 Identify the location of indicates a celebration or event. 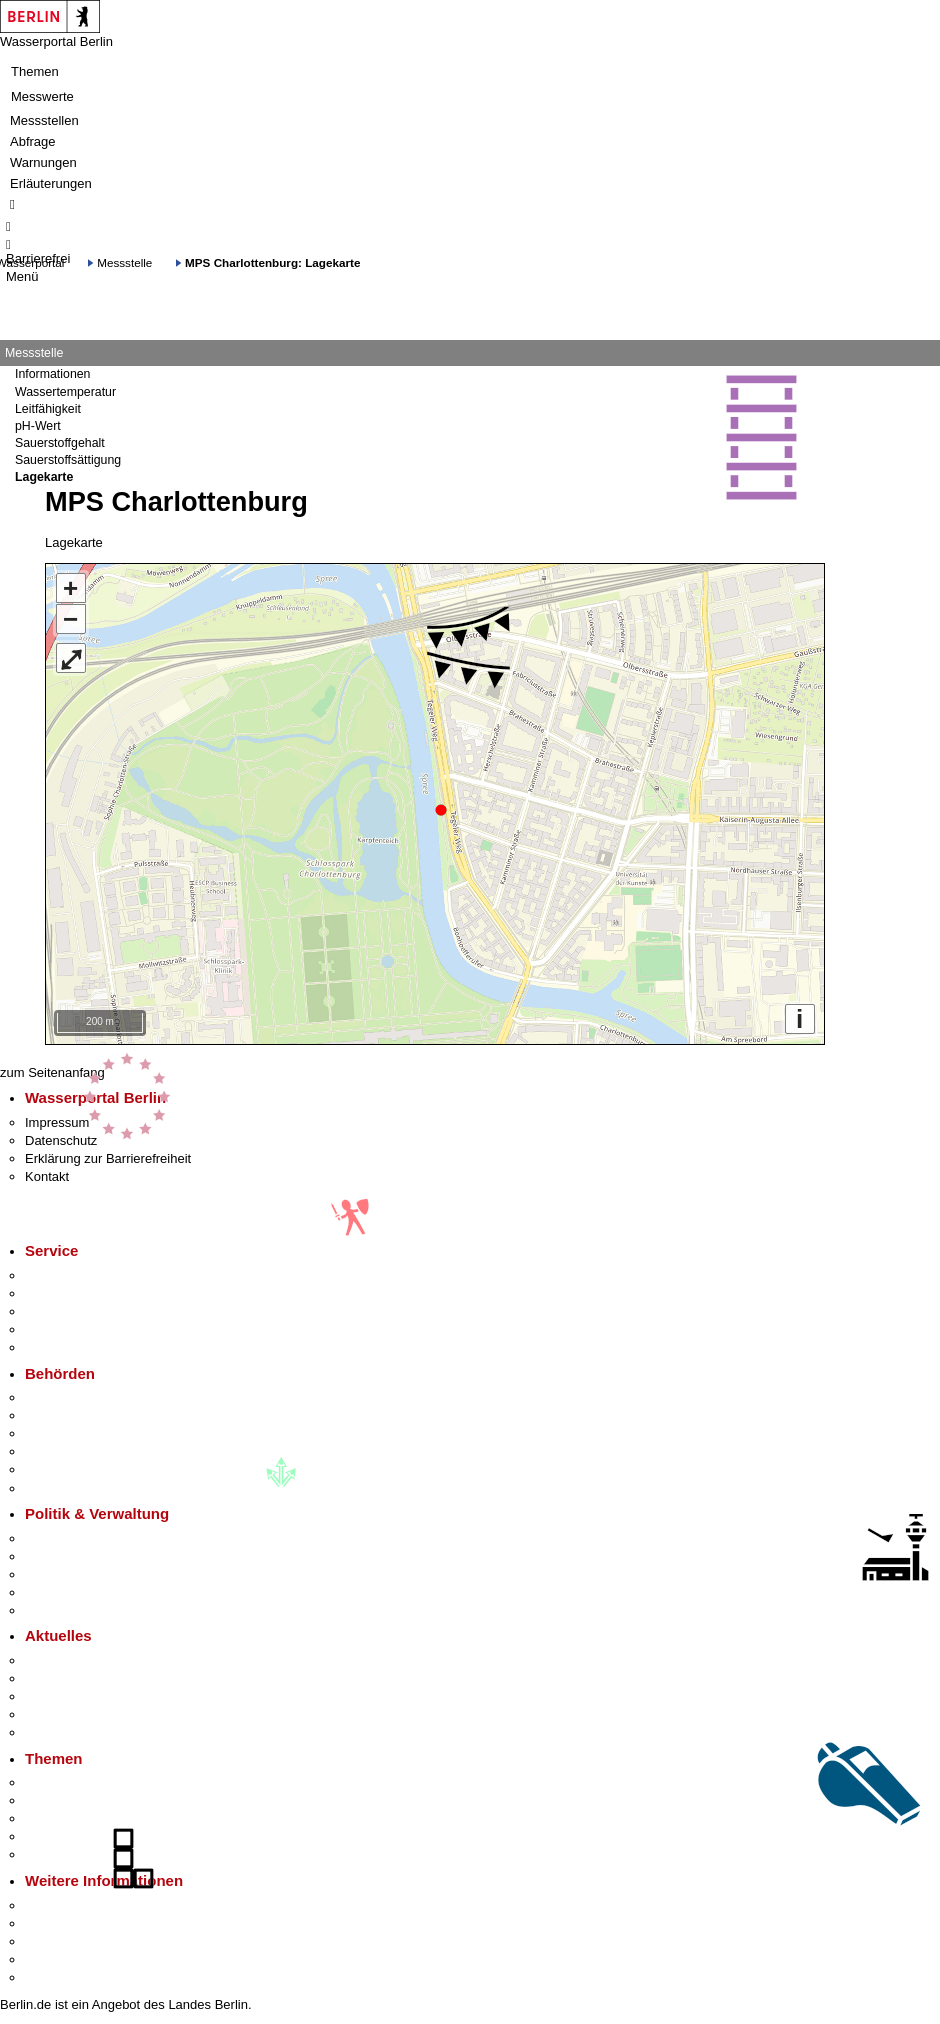
(468, 647).